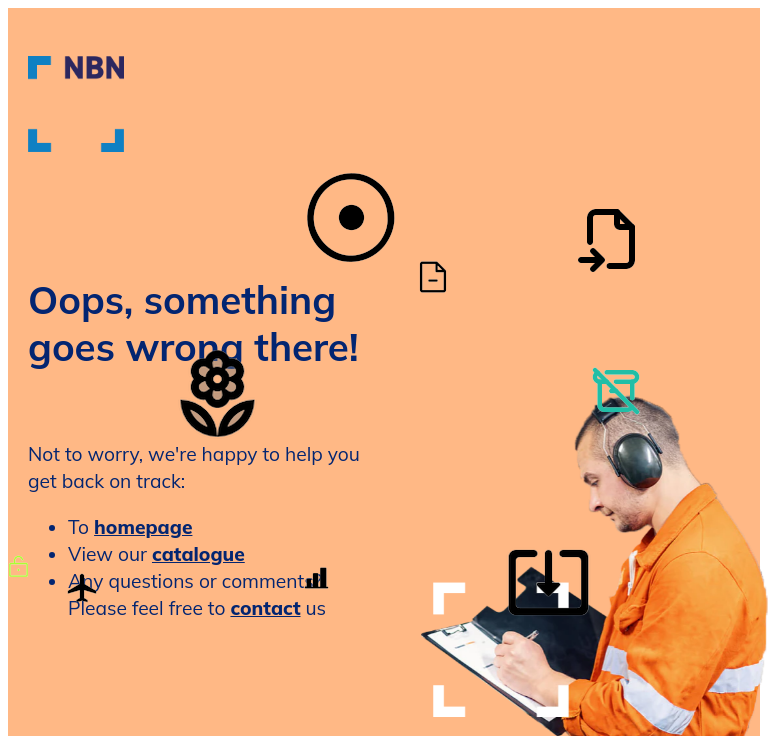 The image size is (768, 736). Describe the element at coordinates (616, 391) in the screenshot. I see `disable archive functionality` at that location.